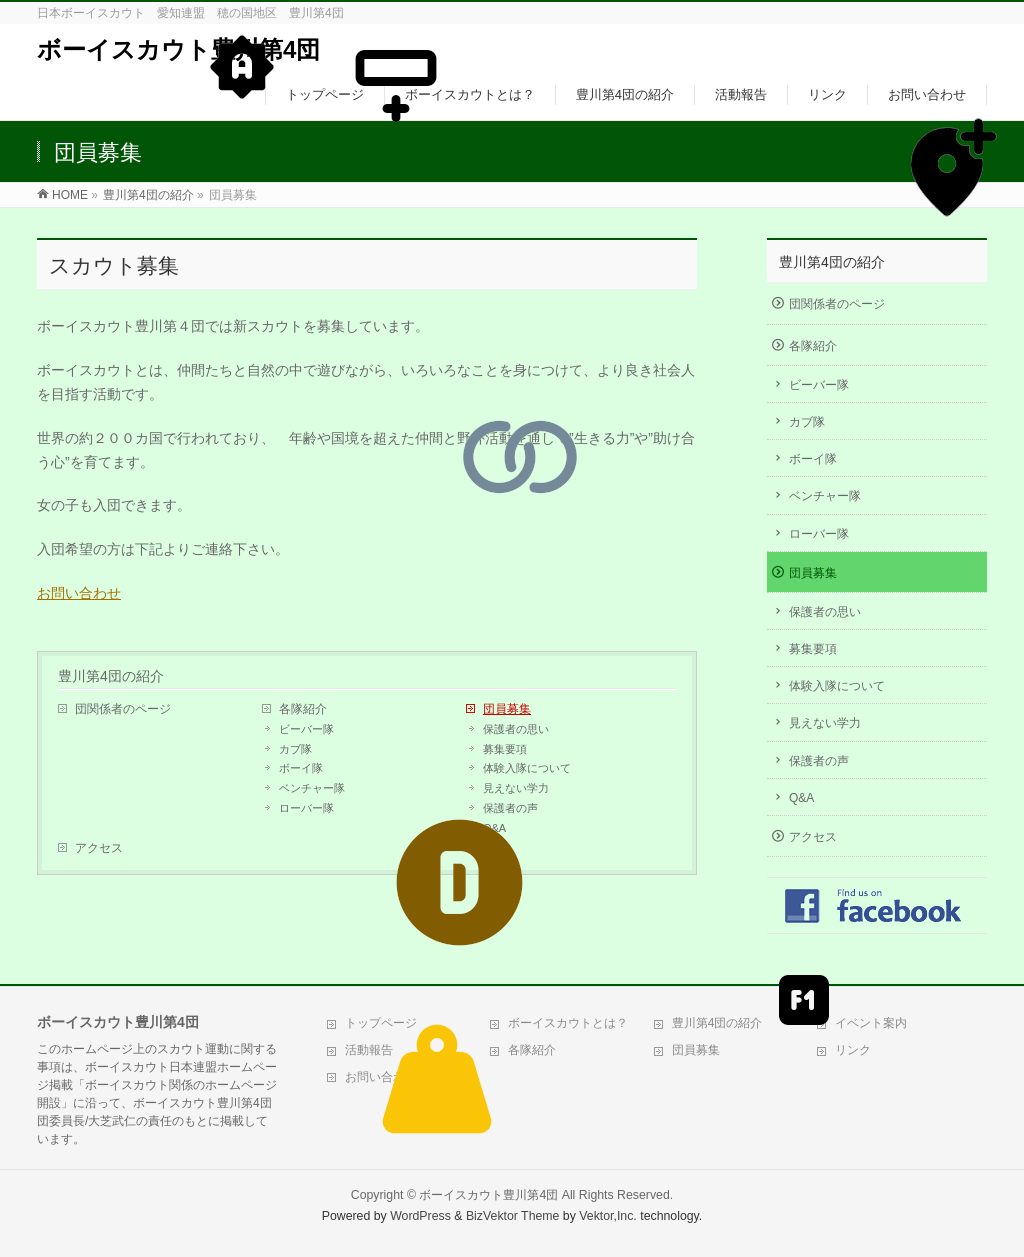  I want to click on adjust weight or mass settings, so click(437, 1079).